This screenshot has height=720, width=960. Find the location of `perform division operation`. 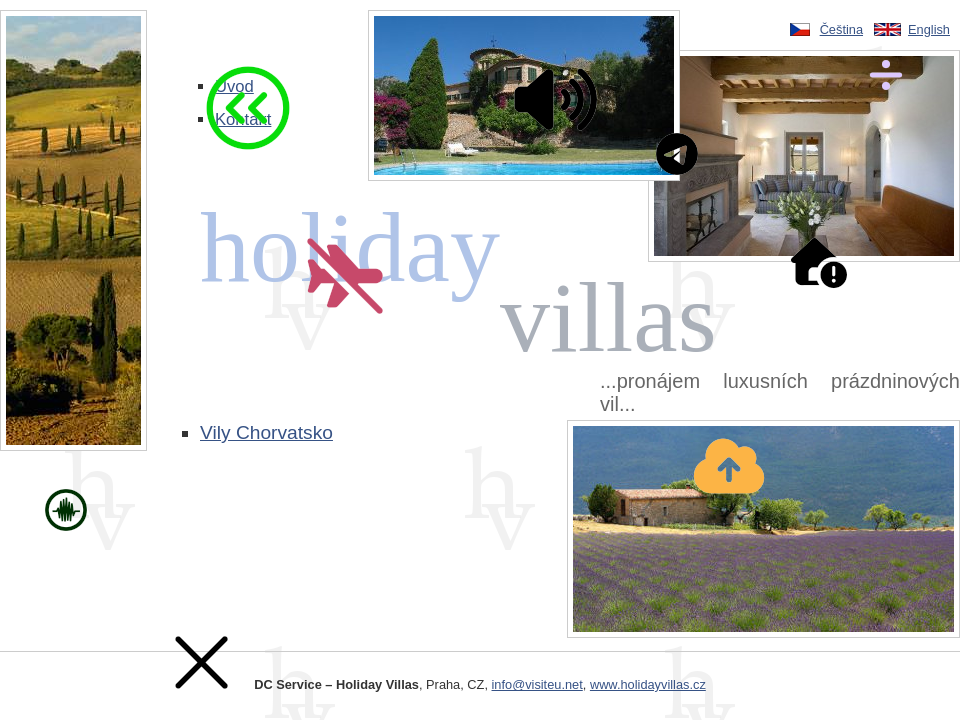

perform division operation is located at coordinates (886, 75).